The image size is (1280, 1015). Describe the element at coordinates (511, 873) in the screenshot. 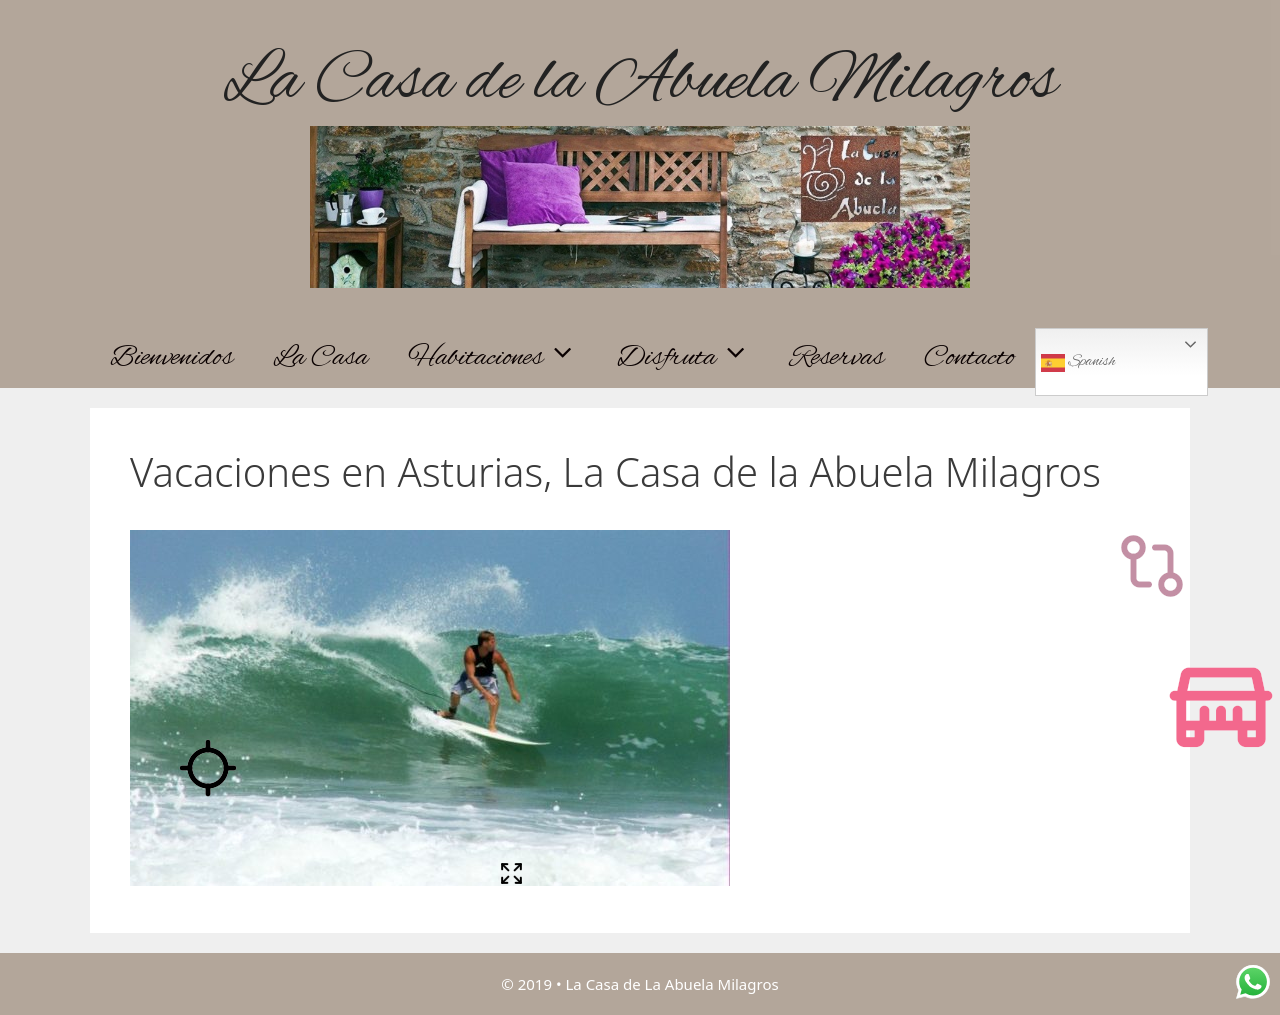

I see `expand to fullscreen mode` at that location.